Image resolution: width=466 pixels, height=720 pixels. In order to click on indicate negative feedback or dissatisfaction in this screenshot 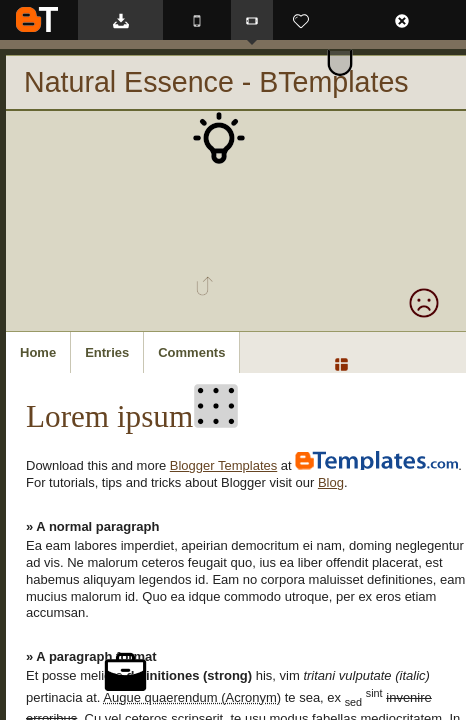, I will do `click(424, 303)`.